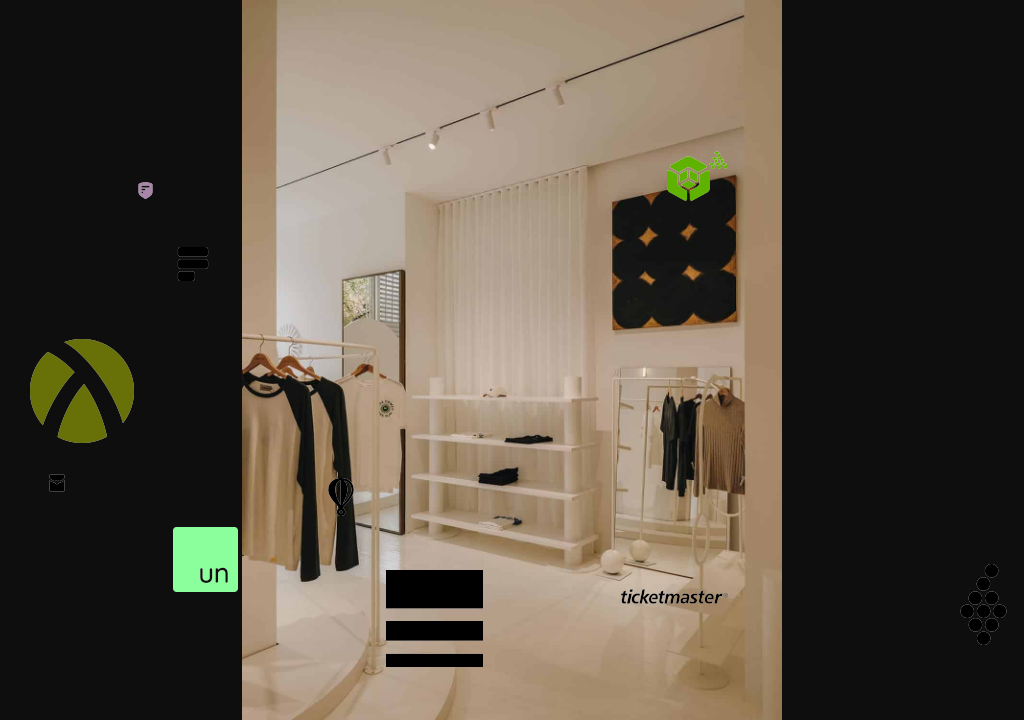  Describe the element at coordinates (674, 596) in the screenshot. I see `open the Ticketmaster app` at that location.